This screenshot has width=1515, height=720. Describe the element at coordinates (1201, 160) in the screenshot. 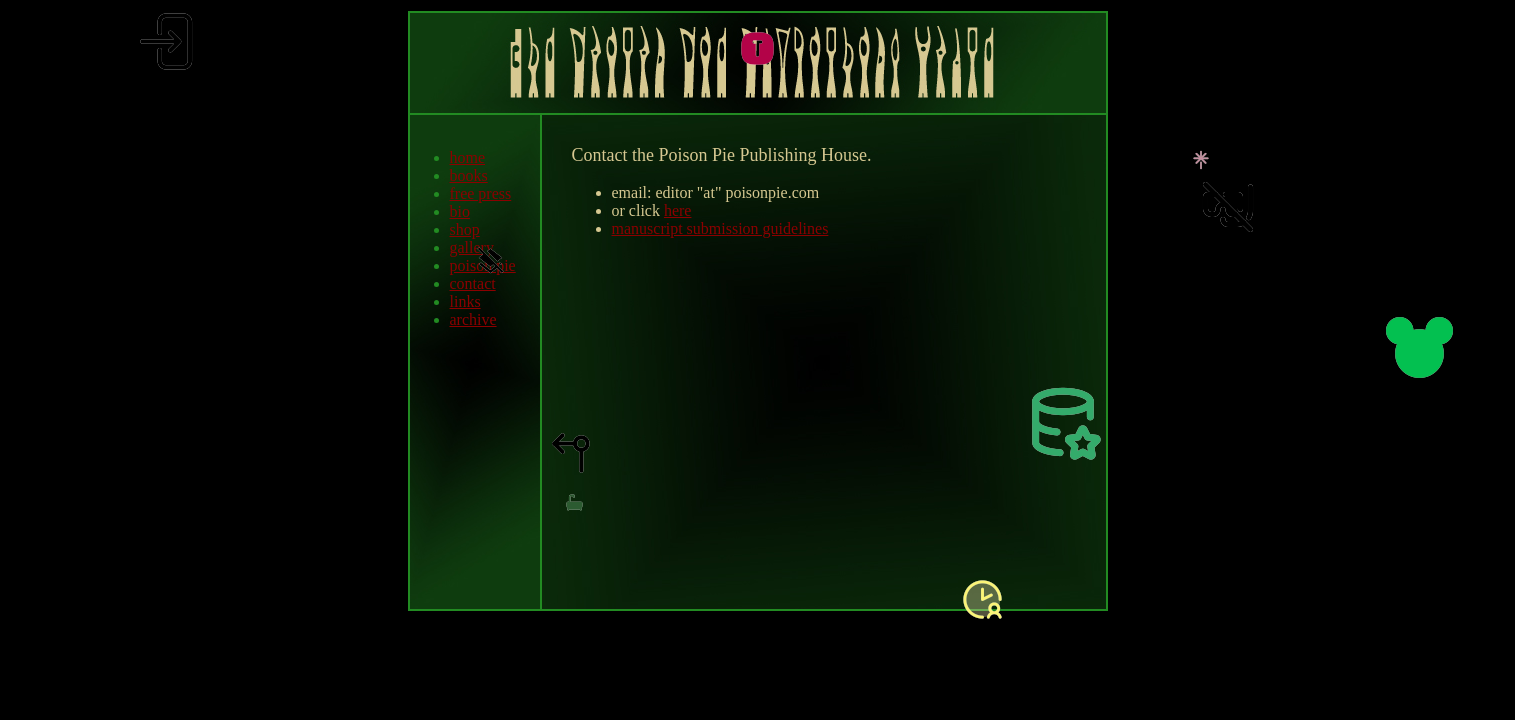

I see `link to linktree profile` at that location.